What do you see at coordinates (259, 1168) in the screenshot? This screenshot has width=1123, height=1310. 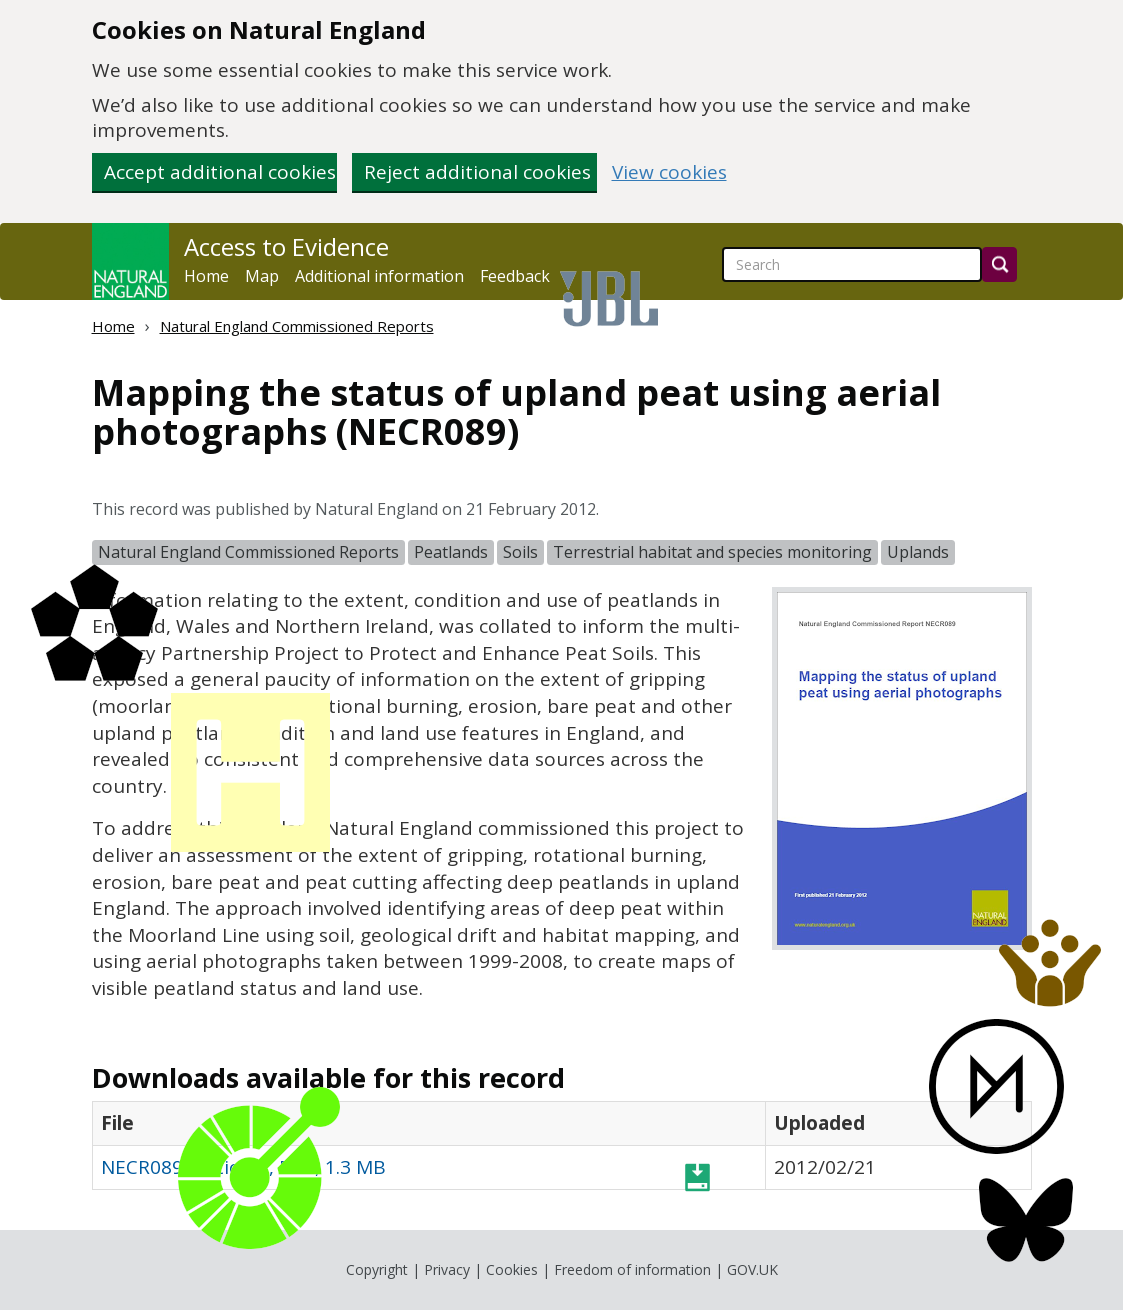 I see `openapi initiative logo` at bounding box center [259, 1168].